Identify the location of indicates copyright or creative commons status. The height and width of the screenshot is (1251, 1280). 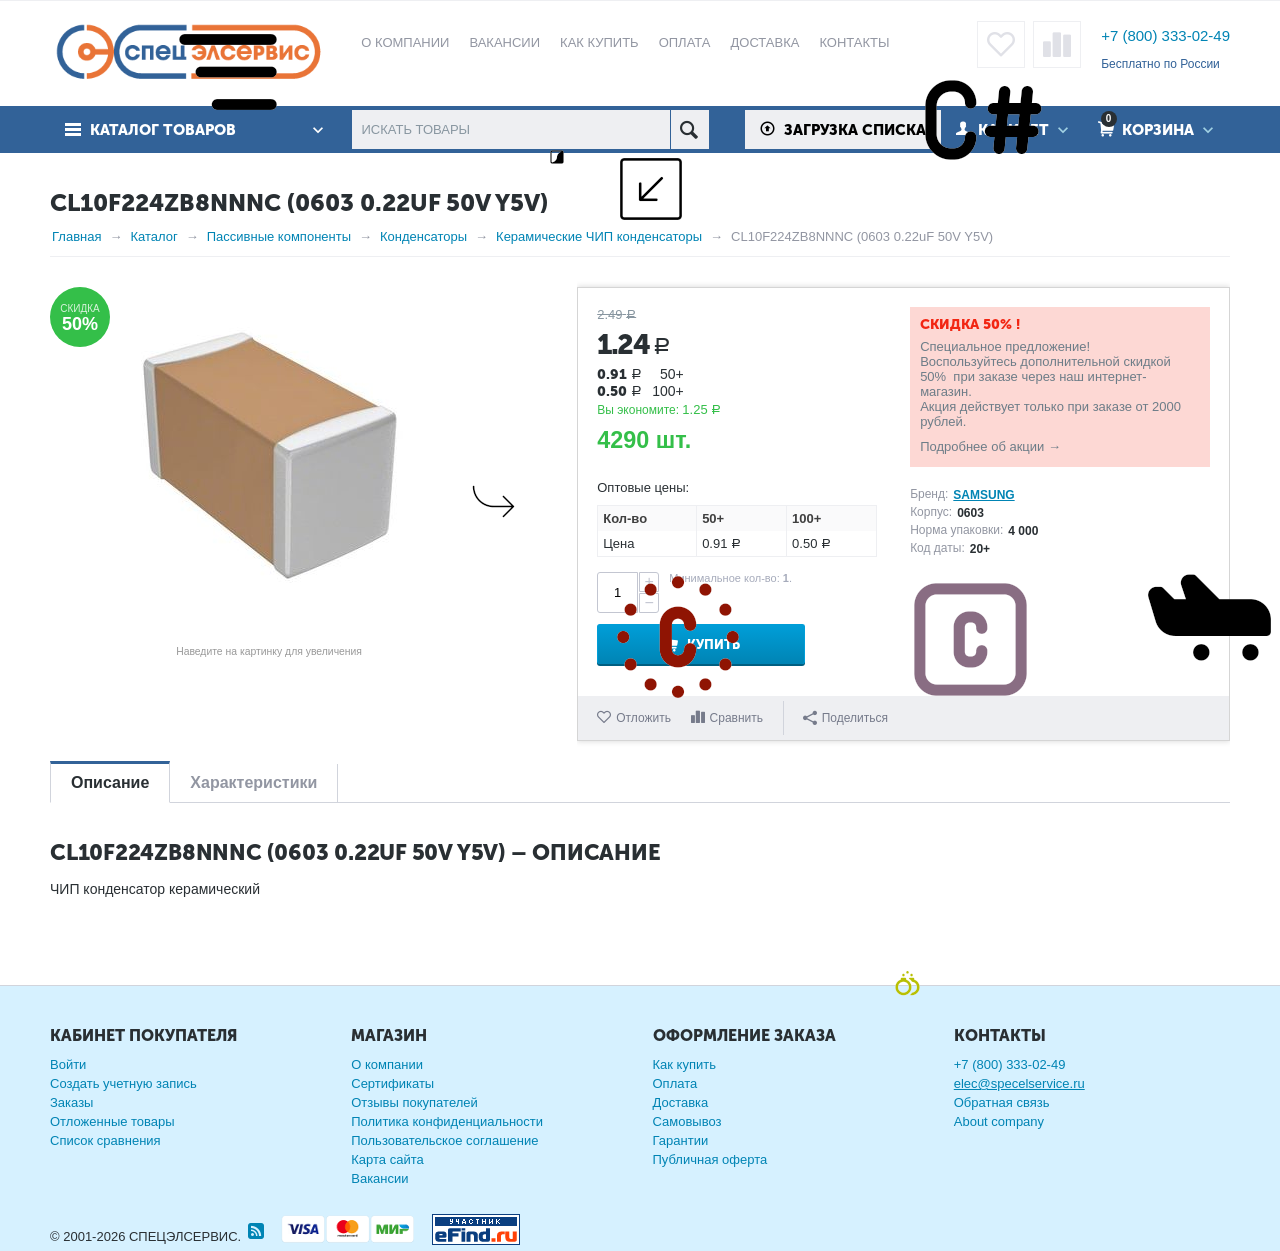
(678, 637).